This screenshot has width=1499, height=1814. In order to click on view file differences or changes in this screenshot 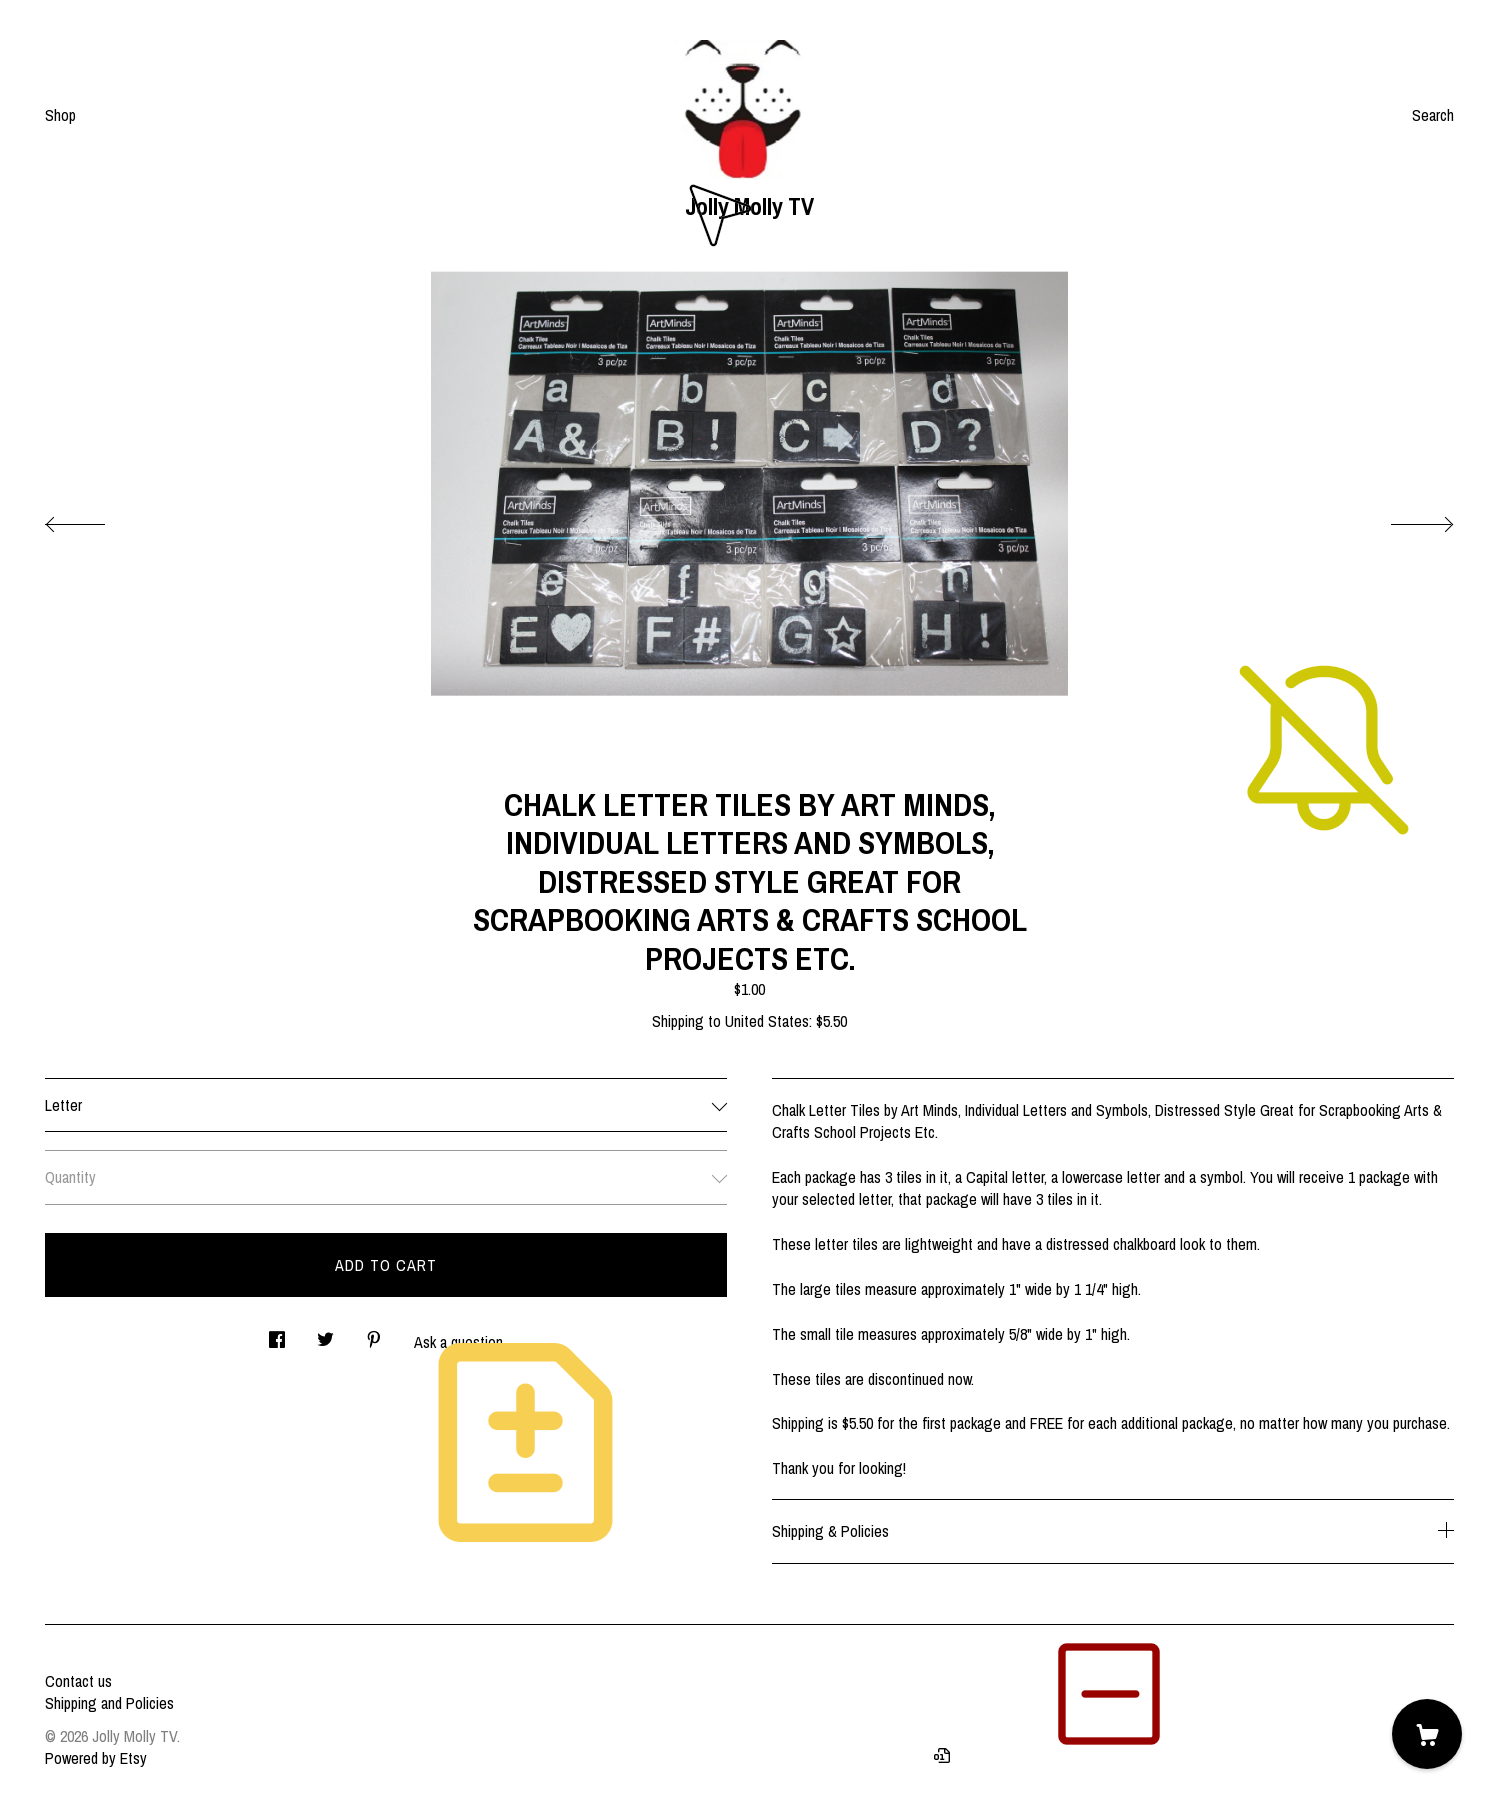, I will do `click(525, 1442)`.